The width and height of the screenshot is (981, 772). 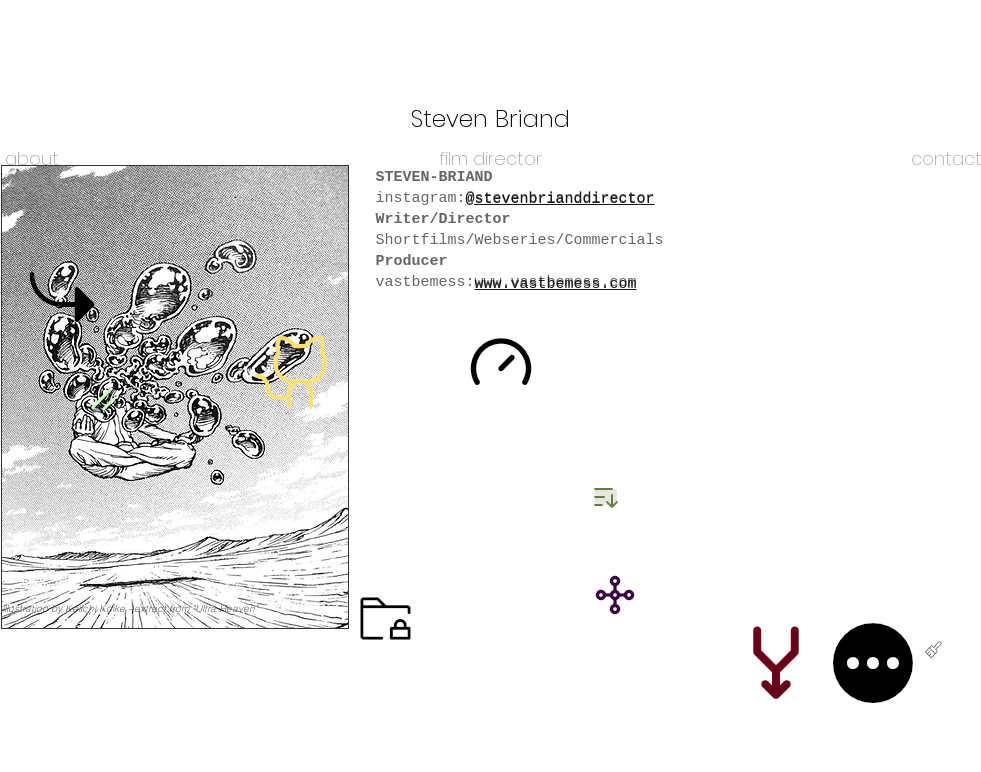 What do you see at coordinates (605, 497) in the screenshot?
I see `sort items in ascending order` at bounding box center [605, 497].